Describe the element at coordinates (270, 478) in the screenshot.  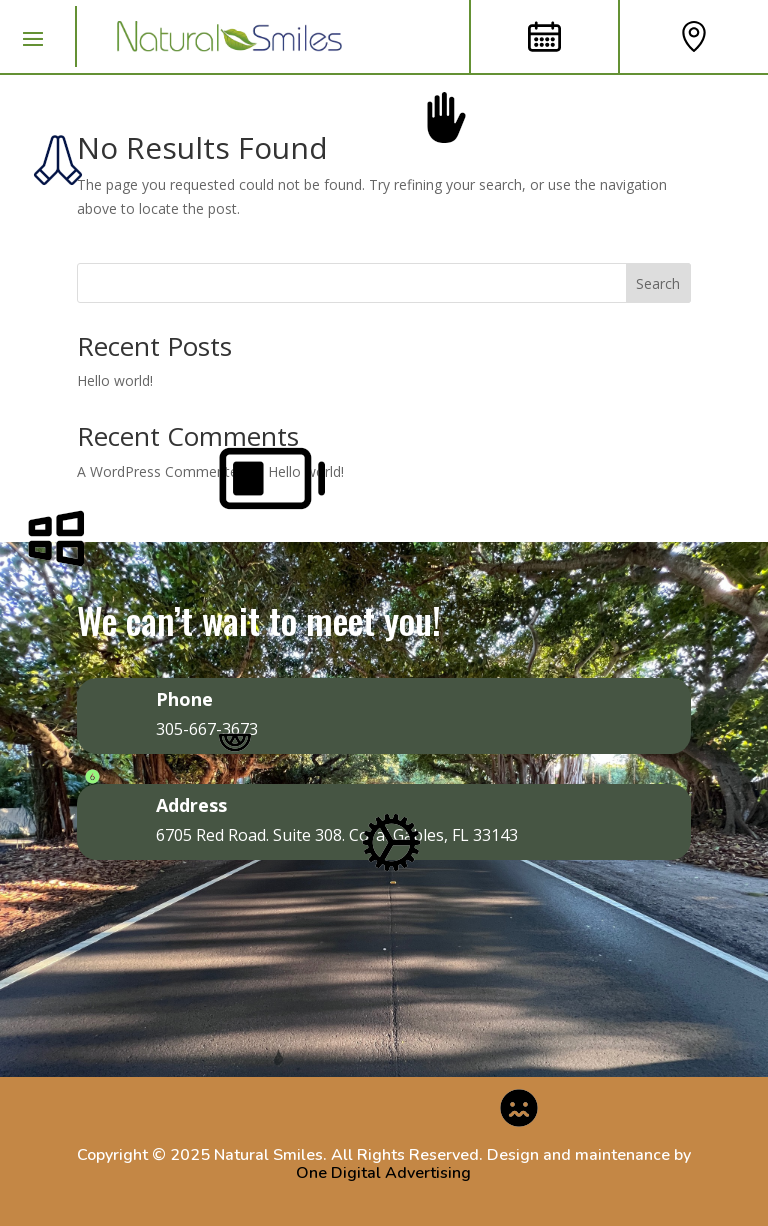
I see `indicates battery at medium charge level` at that location.